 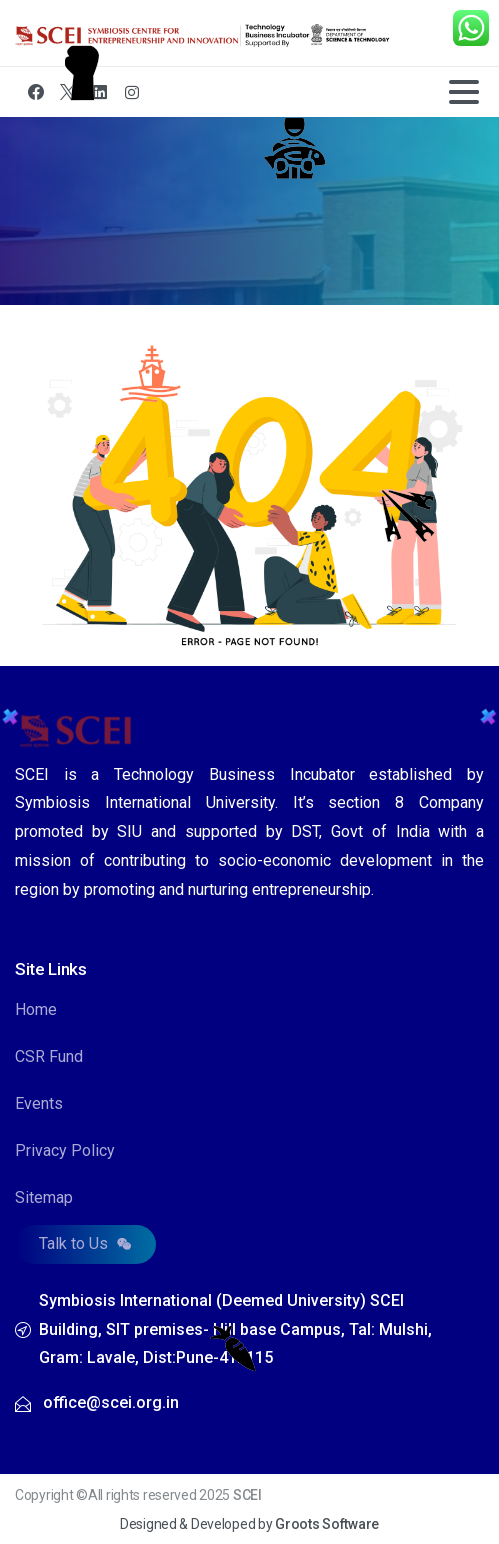 What do you see at coordinates (234, 1349) in the screenshot?
I see `indicates vegetable or produce category` at bounding box center [234, 1349].